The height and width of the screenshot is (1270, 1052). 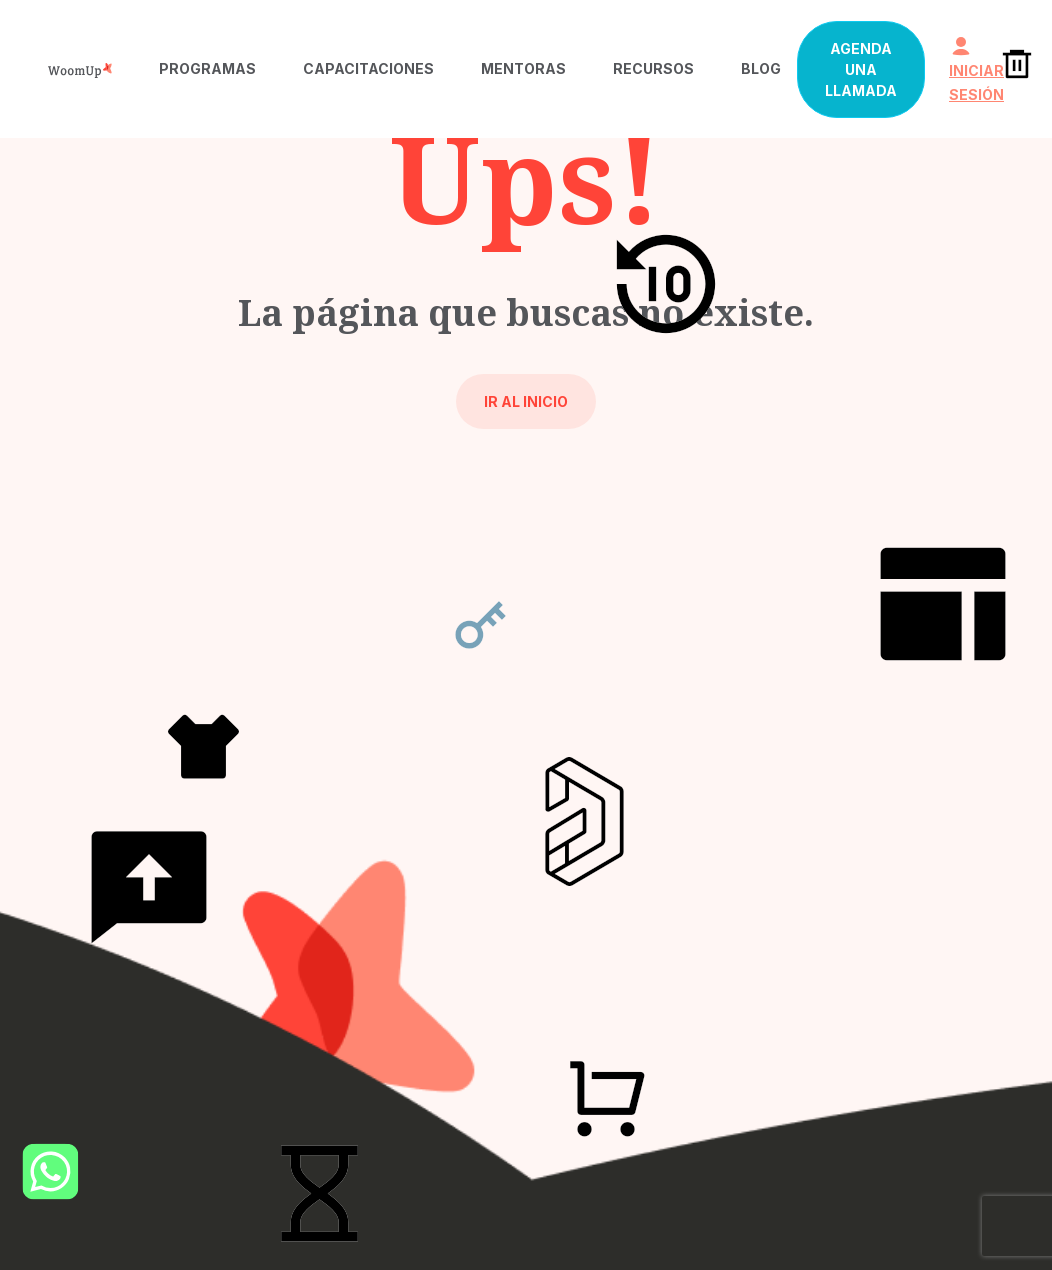 What do you see at coordinates (666, 284) in the screenshot?
I see `skip back 10 seconds in media playback` at bounding box center [666, 284].